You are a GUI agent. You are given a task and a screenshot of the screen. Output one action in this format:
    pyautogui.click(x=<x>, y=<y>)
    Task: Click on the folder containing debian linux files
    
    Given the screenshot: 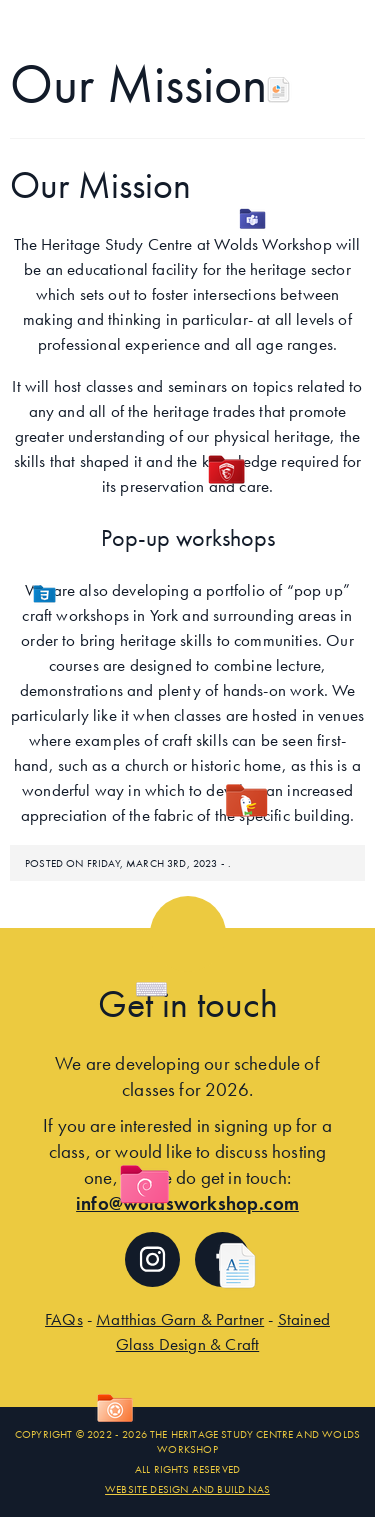 What is the action you would take?
    pyautogui.click(x=144, y=1185)
    